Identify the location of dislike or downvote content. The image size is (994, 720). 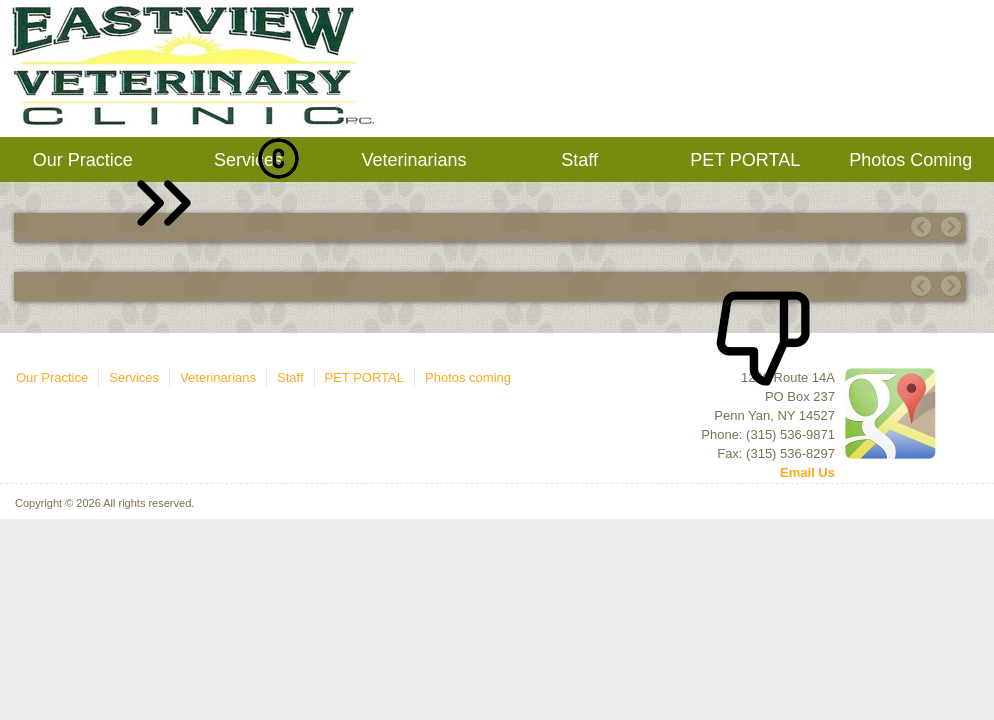
(762, 338).